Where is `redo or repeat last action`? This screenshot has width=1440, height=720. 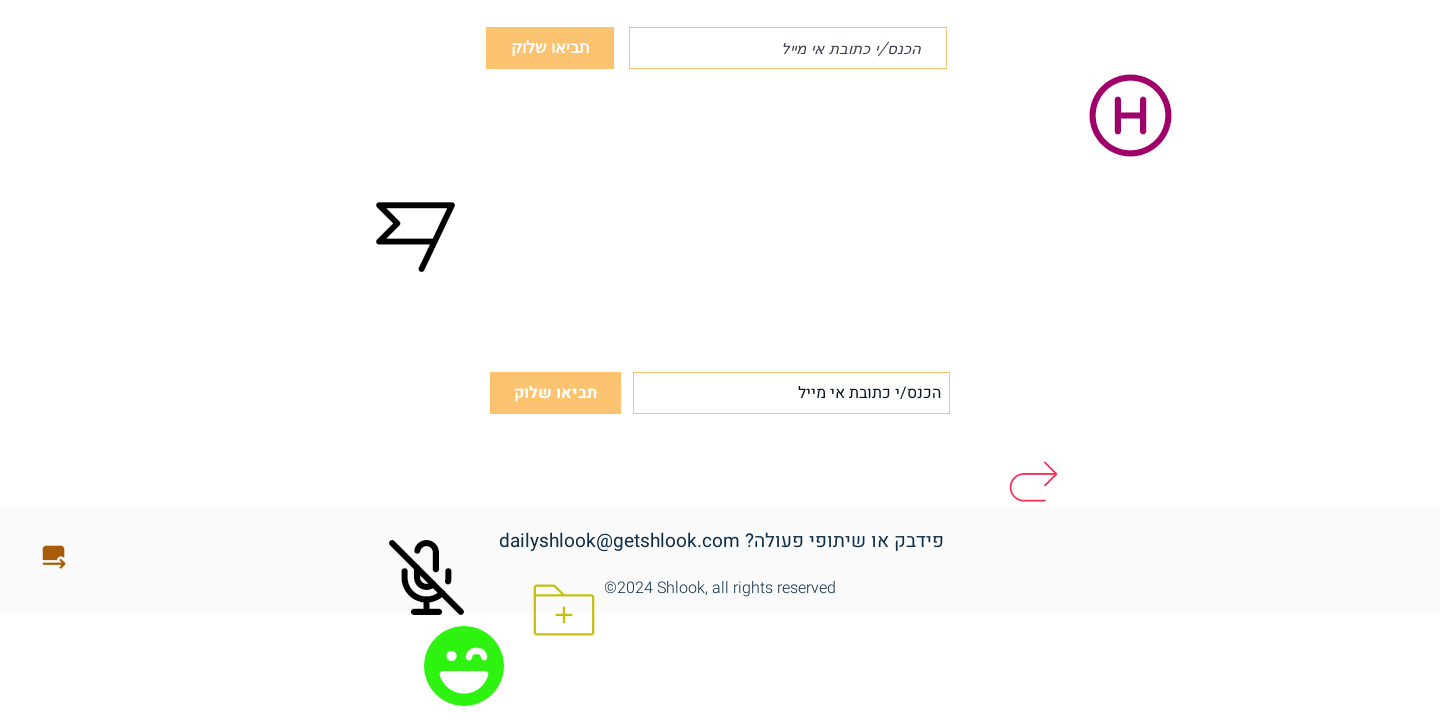
redo or repeat last action is located at coordinates (1033, 483).